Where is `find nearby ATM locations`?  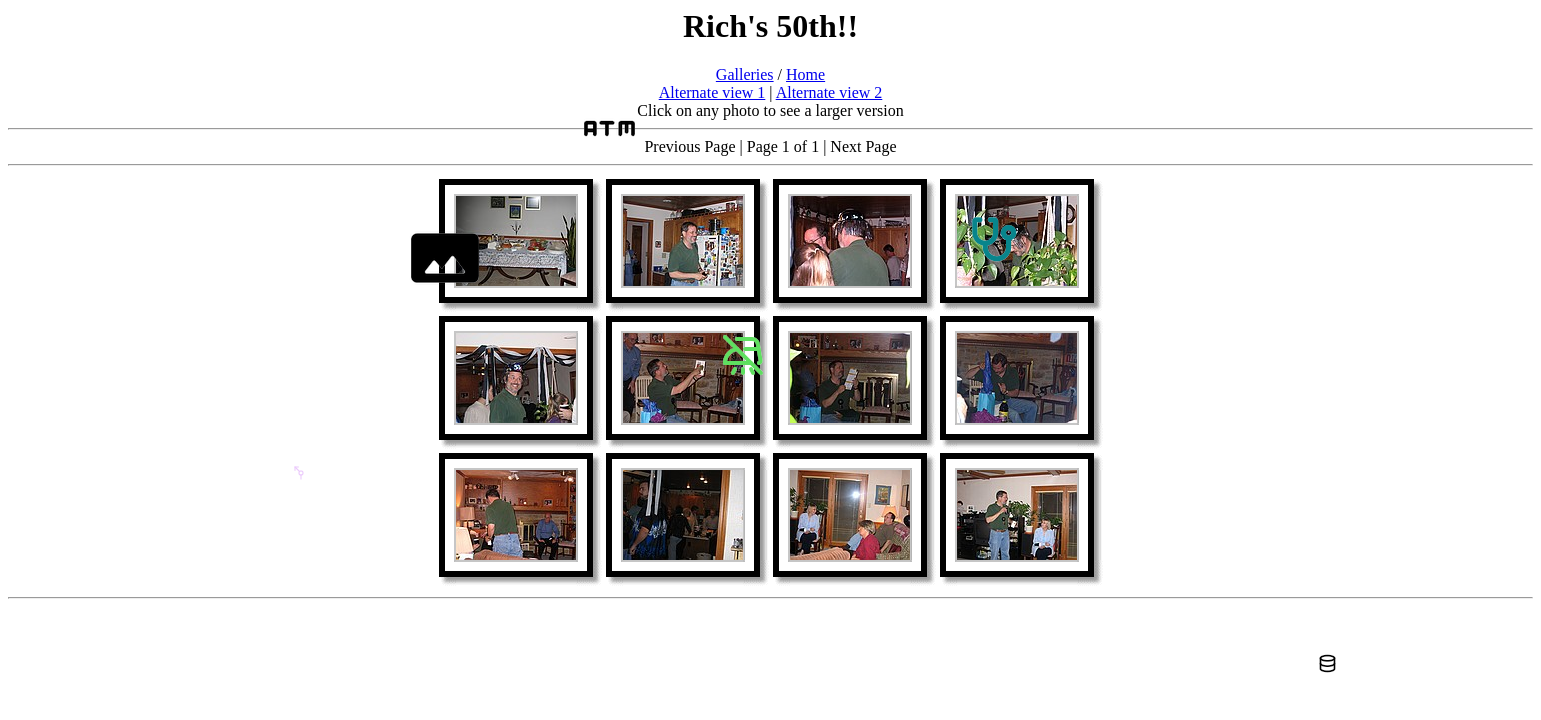 find nearby ATM locations is located at coordinates (609, 128).